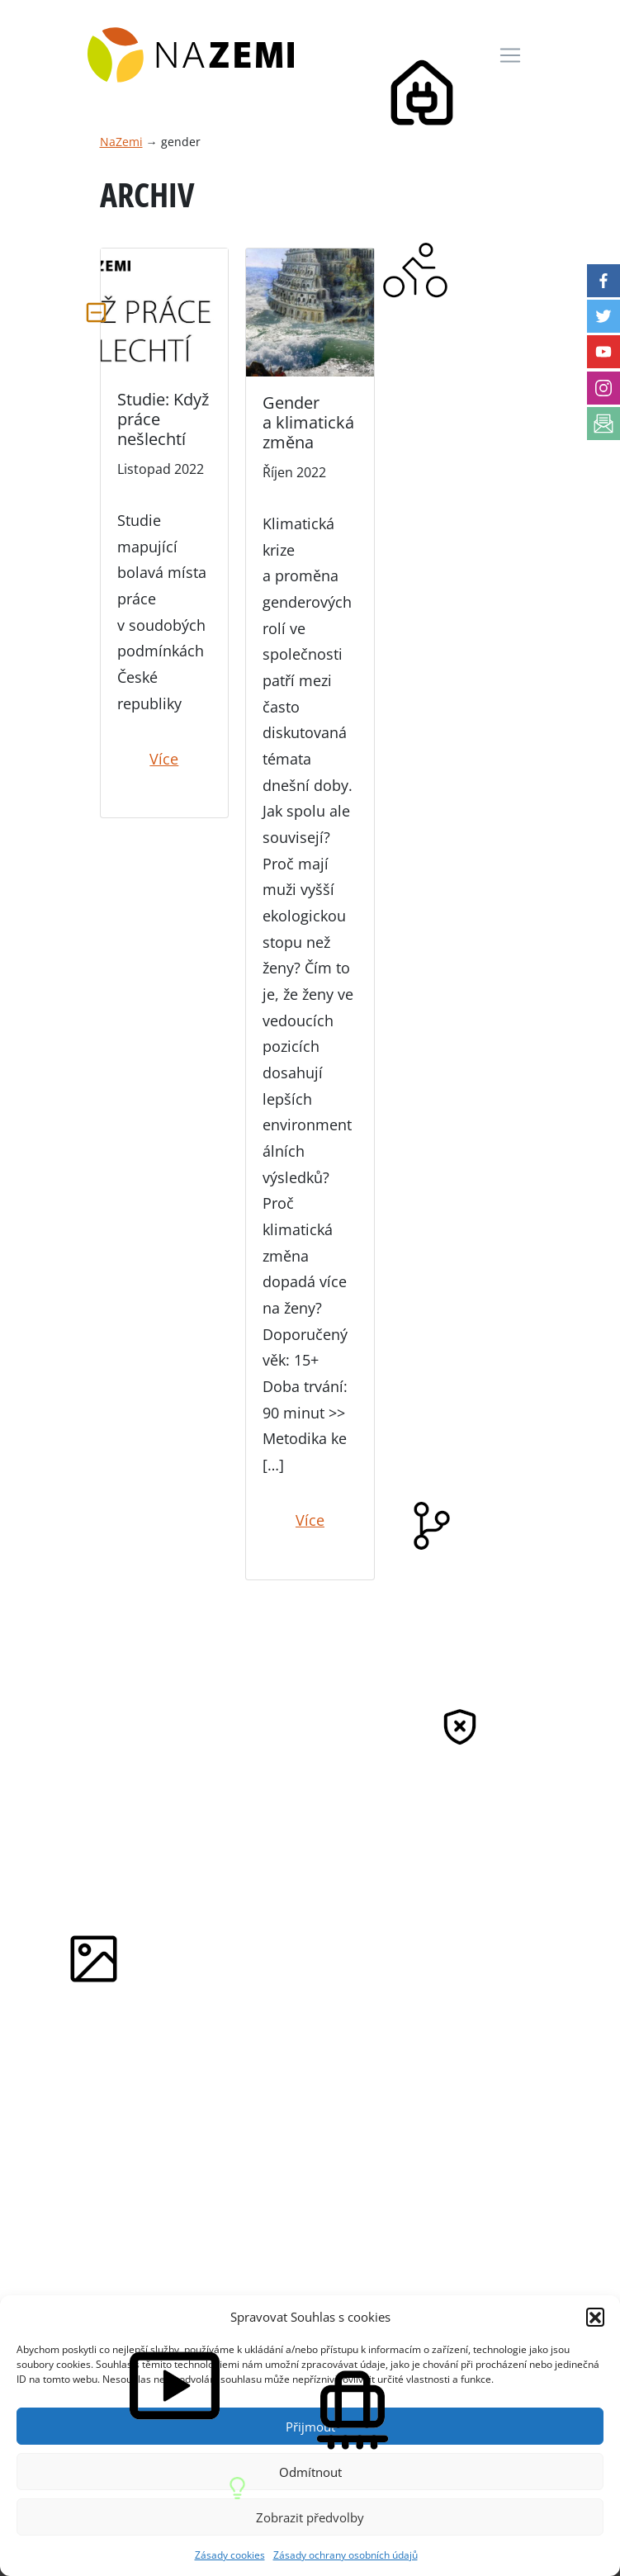  I want to click on access smart home power settings, so click(422, 94).